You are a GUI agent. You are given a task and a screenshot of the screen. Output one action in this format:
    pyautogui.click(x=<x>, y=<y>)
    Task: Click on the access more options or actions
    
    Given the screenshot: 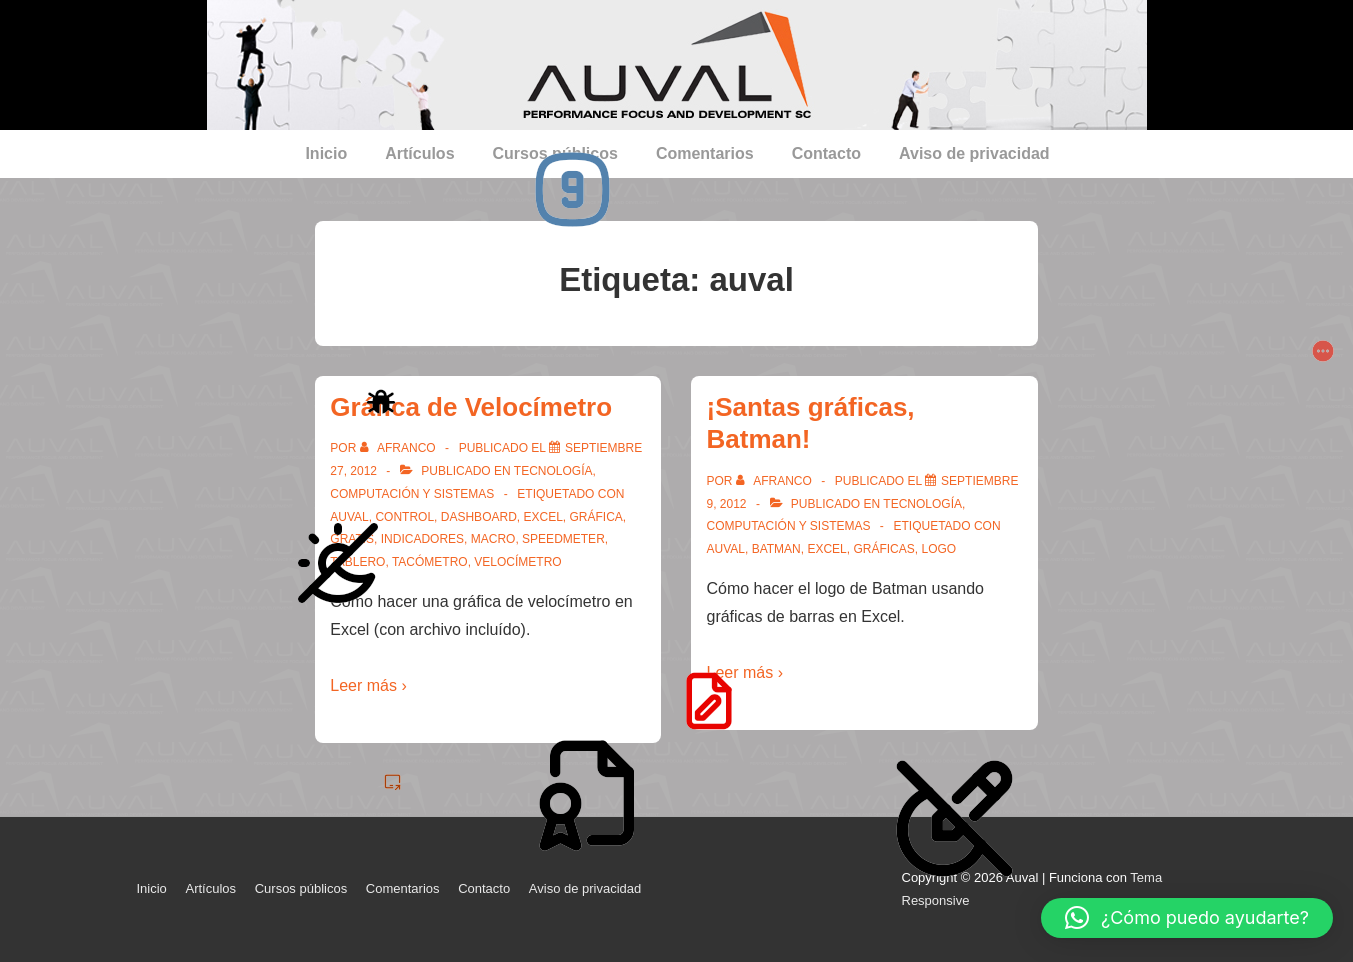 What is the action you would take?
    pyautogui.click(x=1323, y=351)
    